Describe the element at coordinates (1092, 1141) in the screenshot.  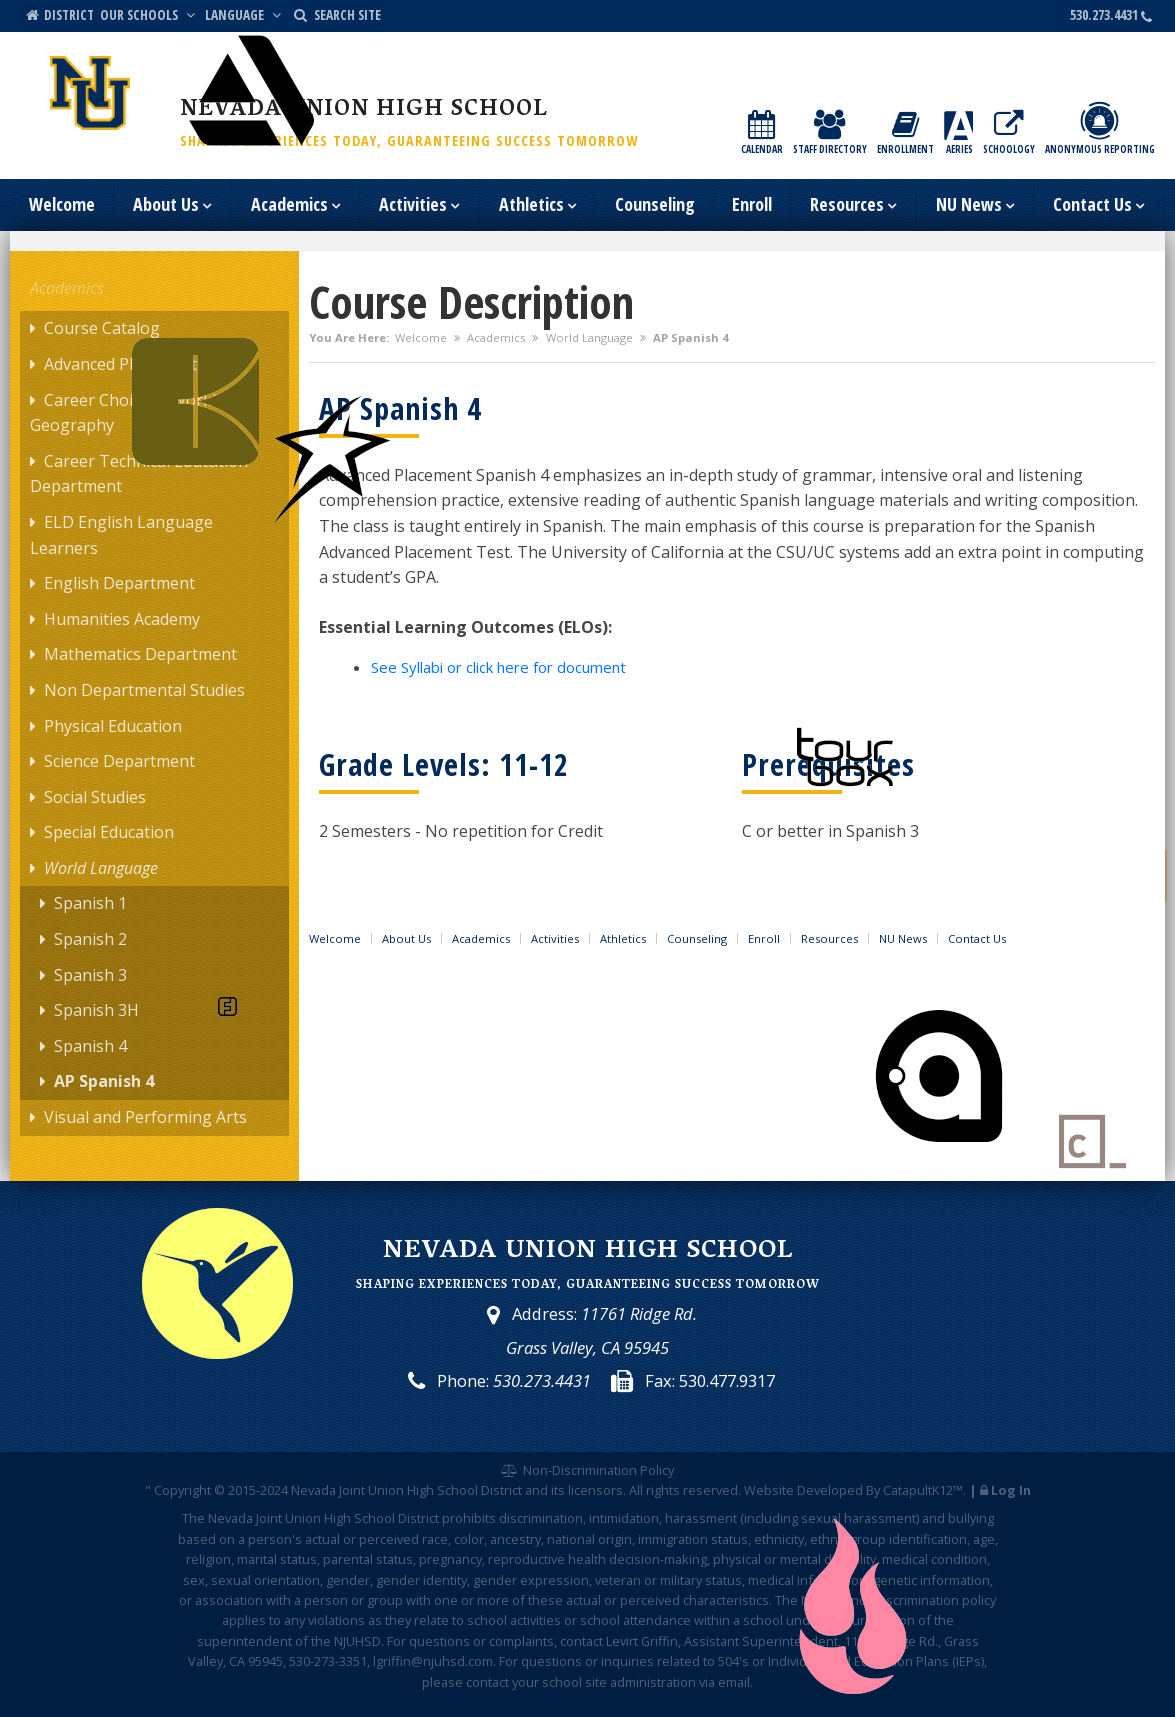
I see `open codecademy app or website` at that location.